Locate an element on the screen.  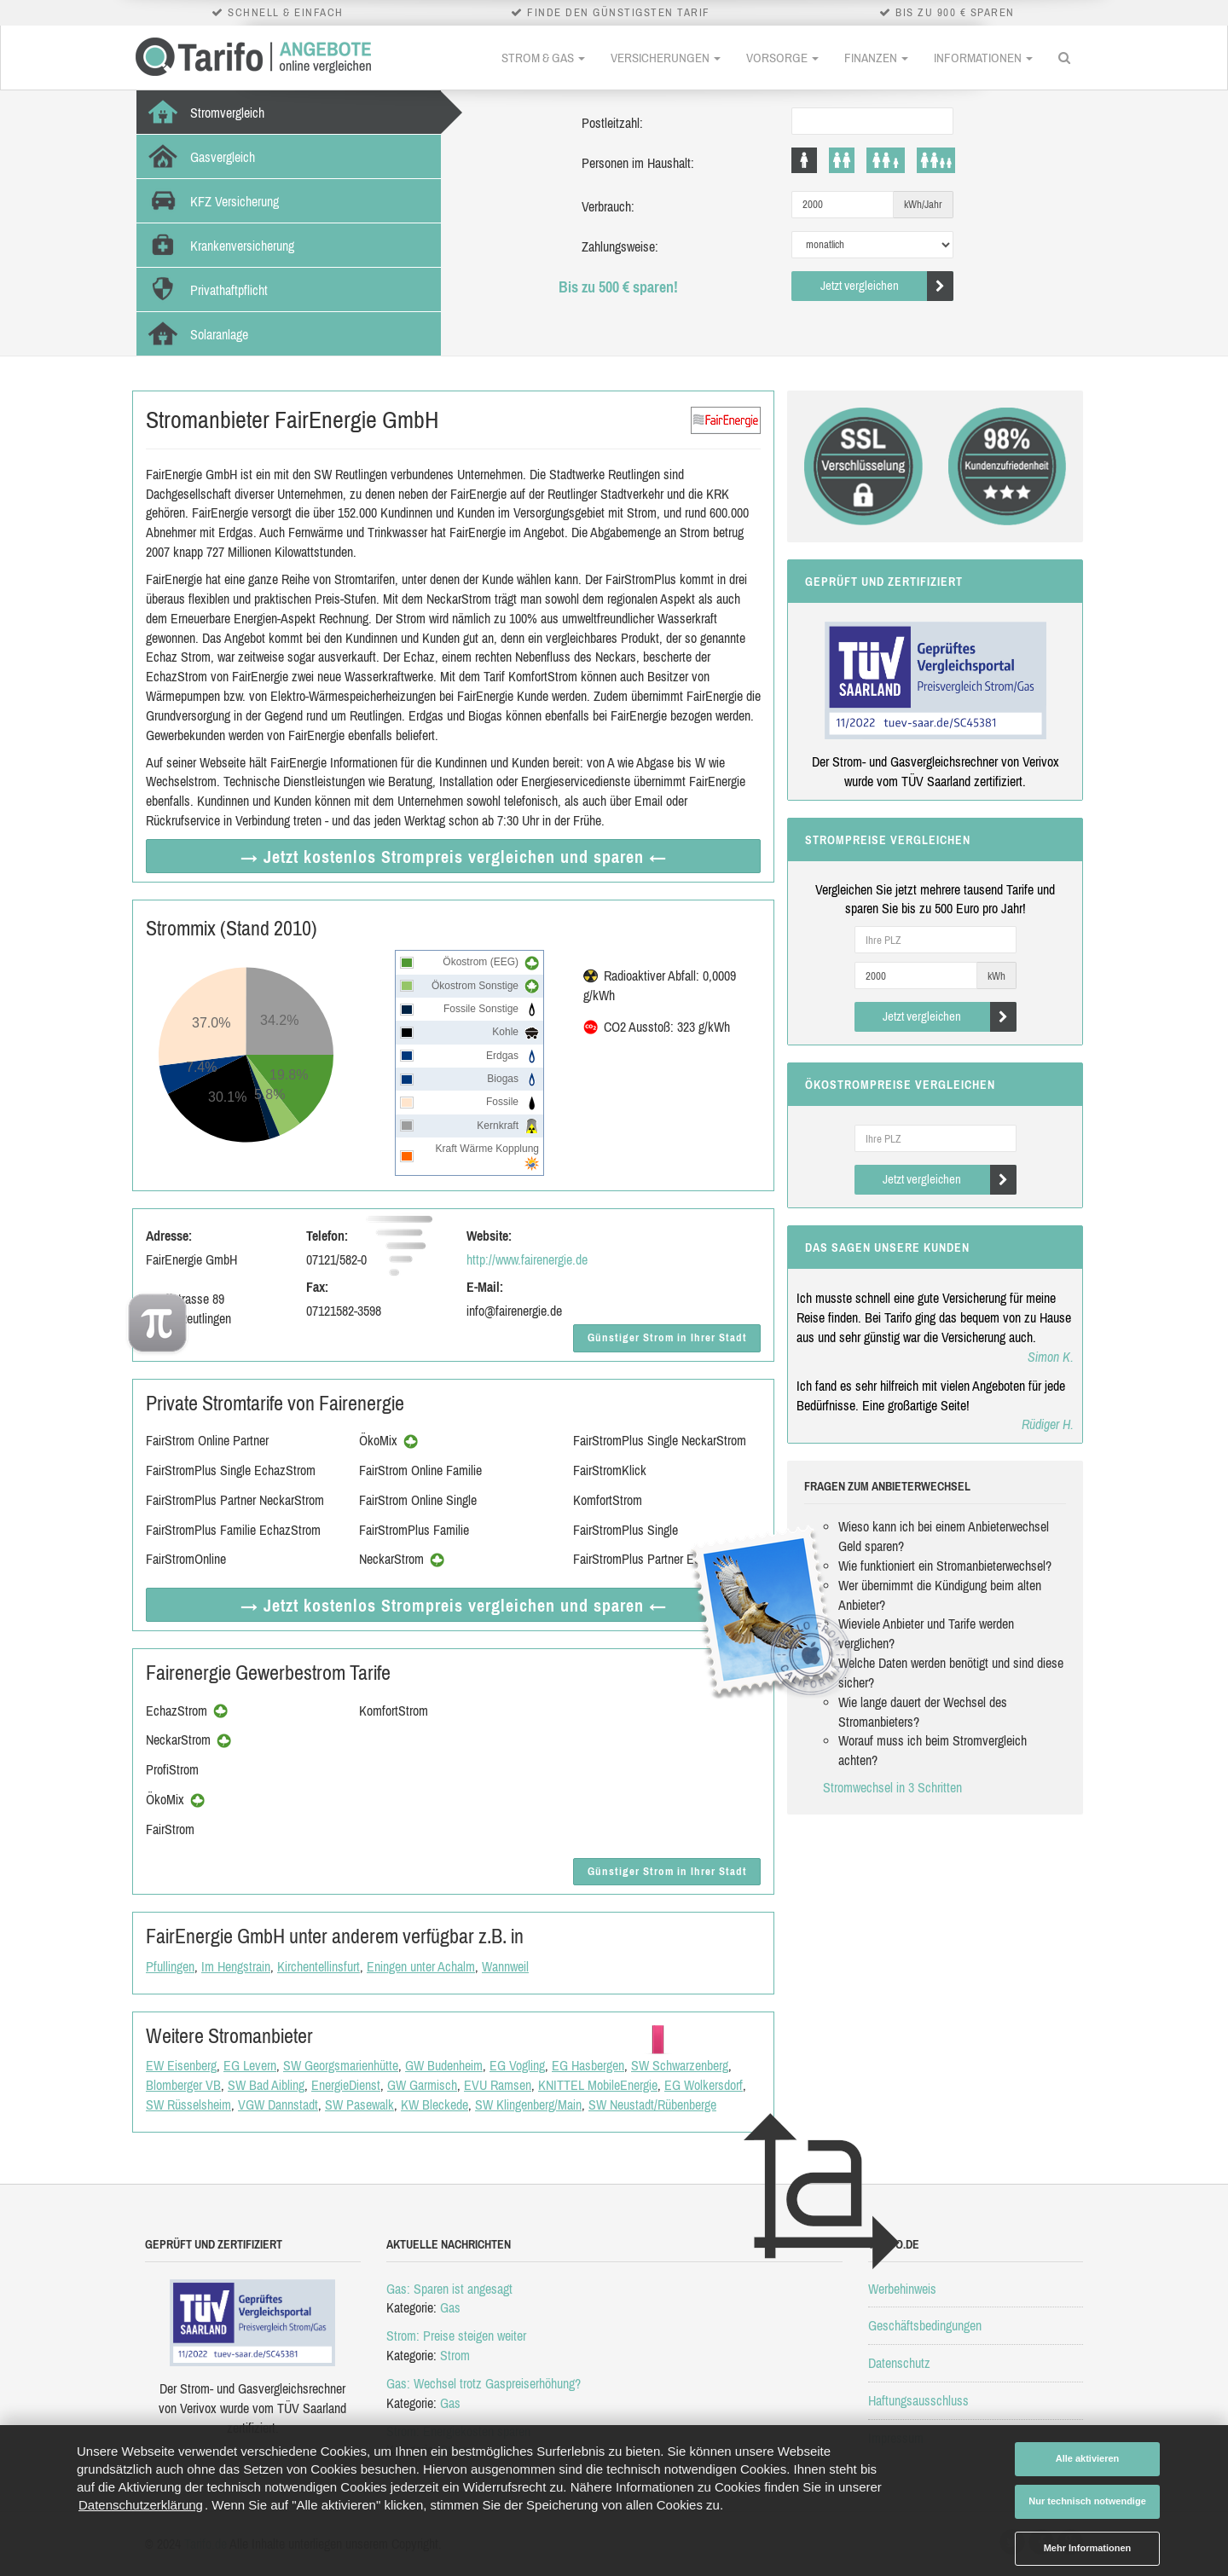
open mathematics or calculator app is located at coordinates (157, 1323).